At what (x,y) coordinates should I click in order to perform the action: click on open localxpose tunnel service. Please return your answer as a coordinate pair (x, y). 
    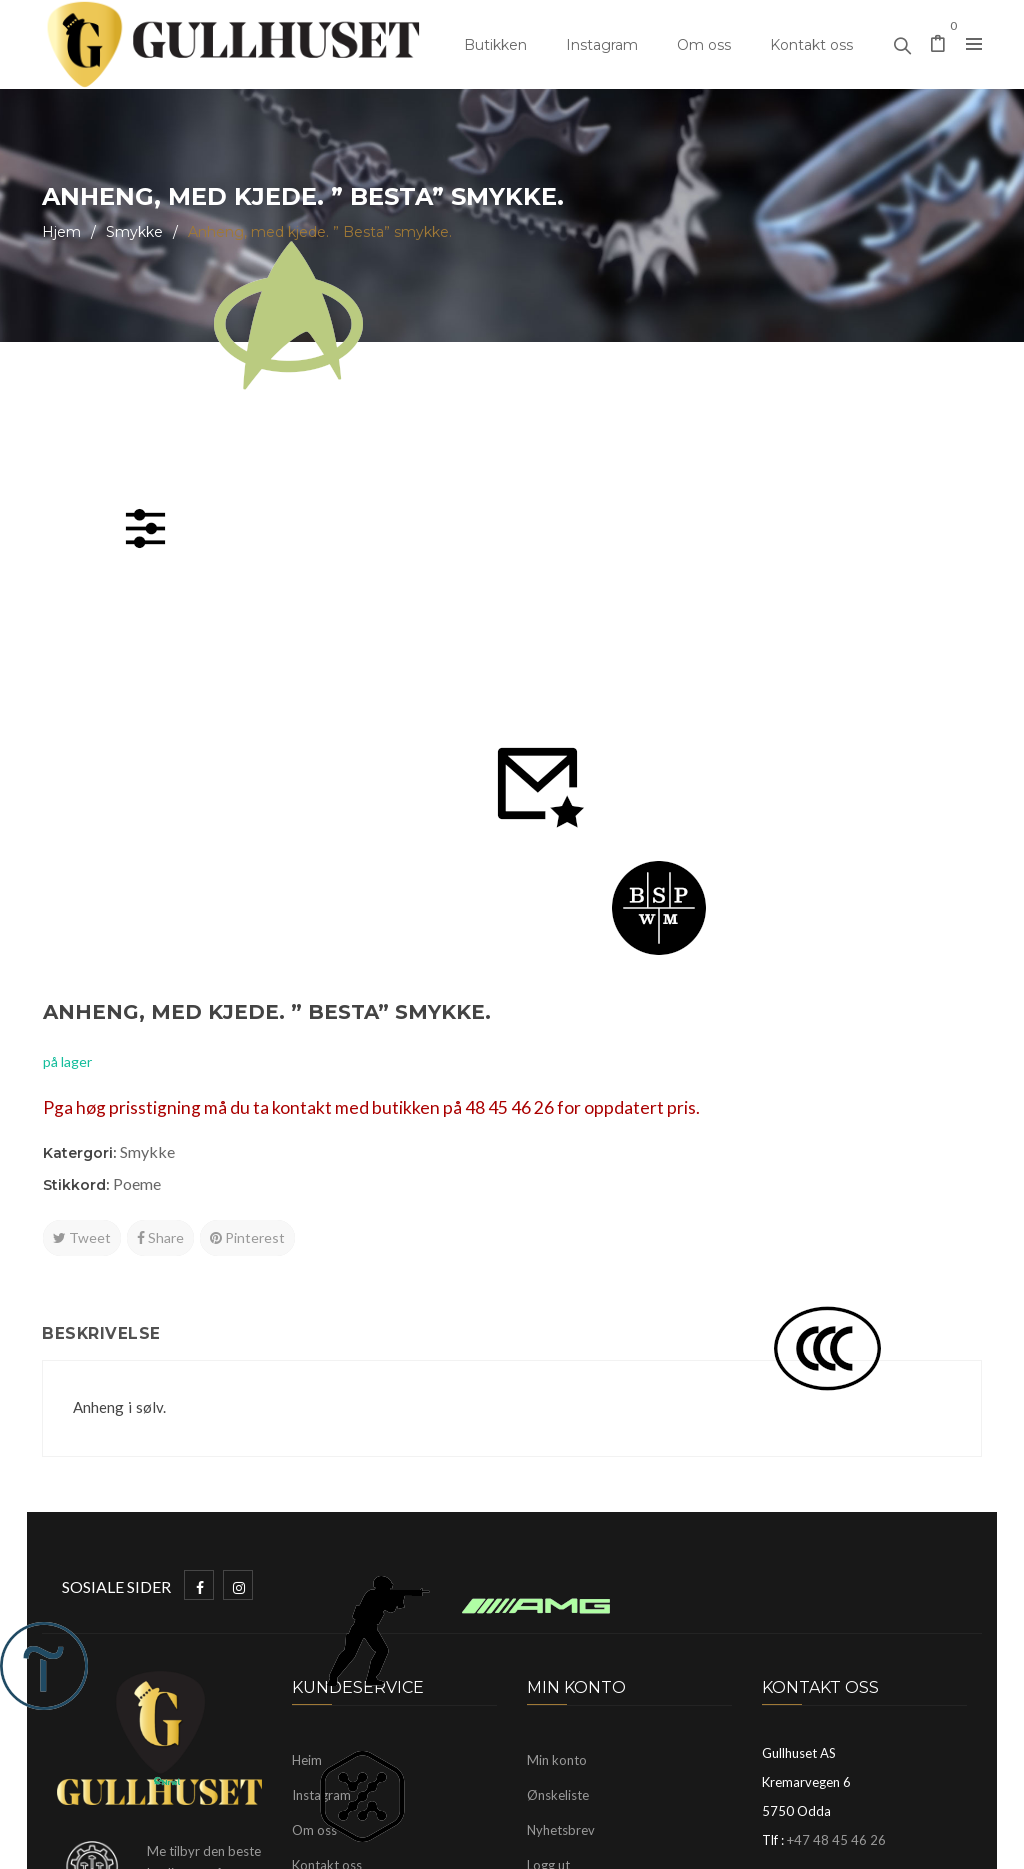
    Looking at the image, I should click on (362, 1796).